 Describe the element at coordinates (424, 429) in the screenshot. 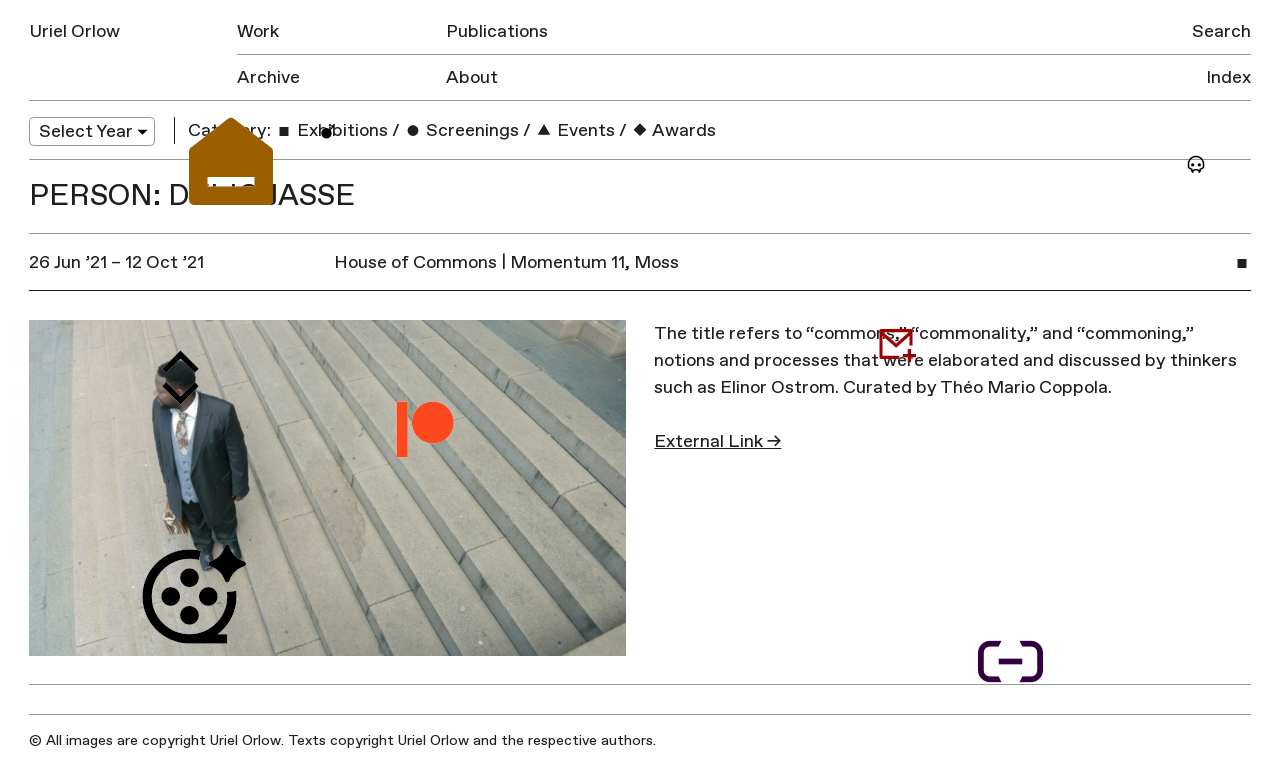

I see `link to patreon profile or page` at that location.